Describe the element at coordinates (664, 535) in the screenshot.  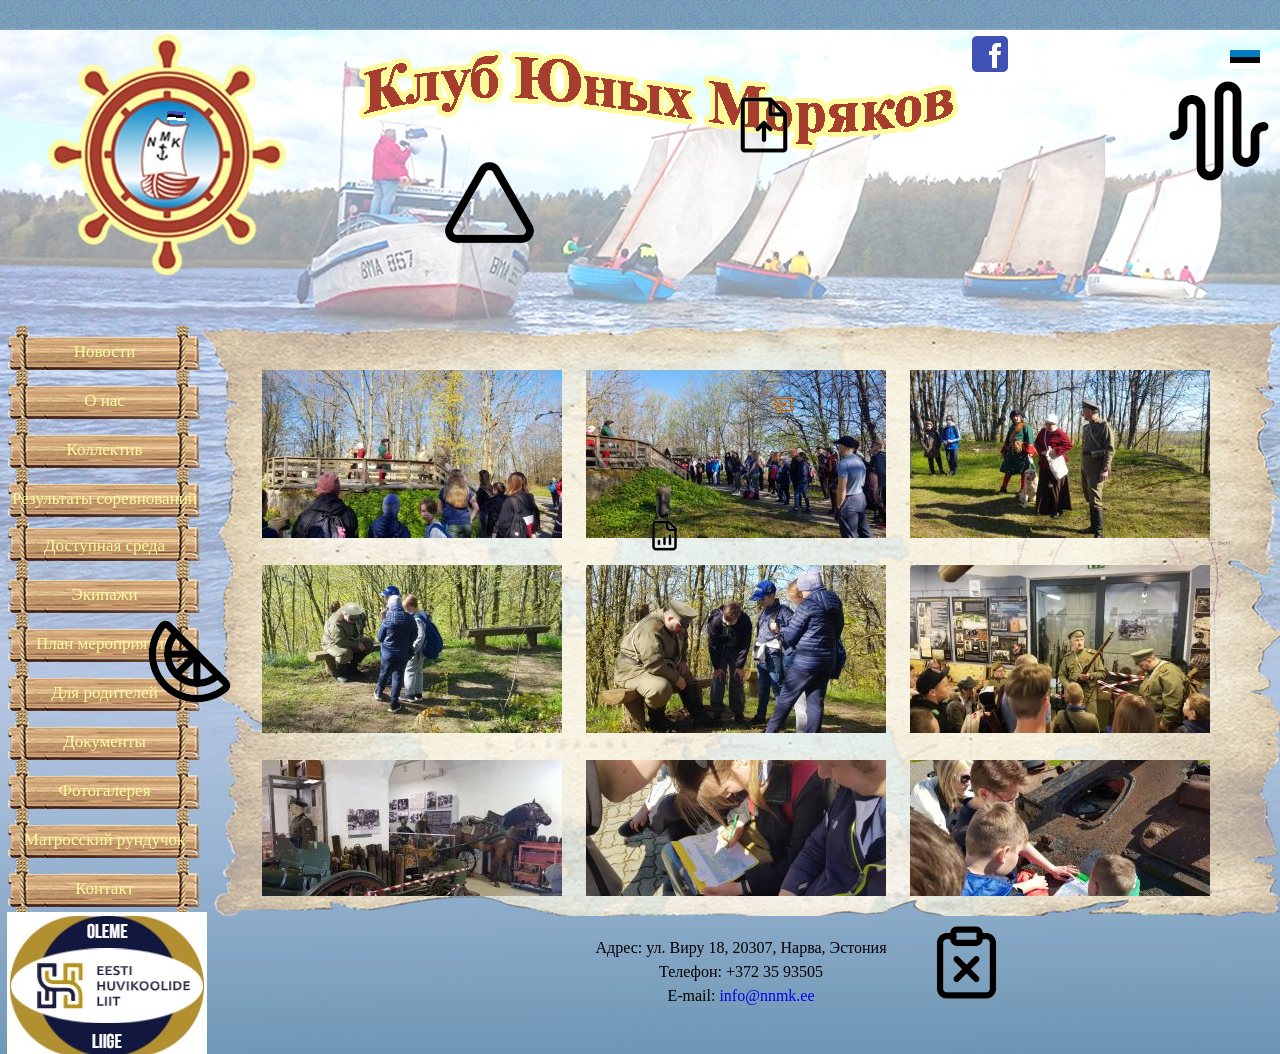
I see `view file with growth analytics` at that location.